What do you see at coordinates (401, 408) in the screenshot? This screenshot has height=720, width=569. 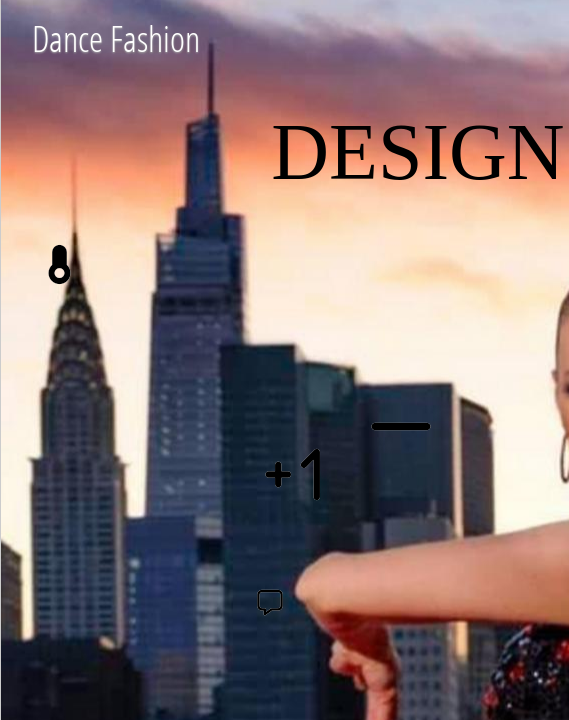 I see `minimize the current window` at bounding box center [401, 408].